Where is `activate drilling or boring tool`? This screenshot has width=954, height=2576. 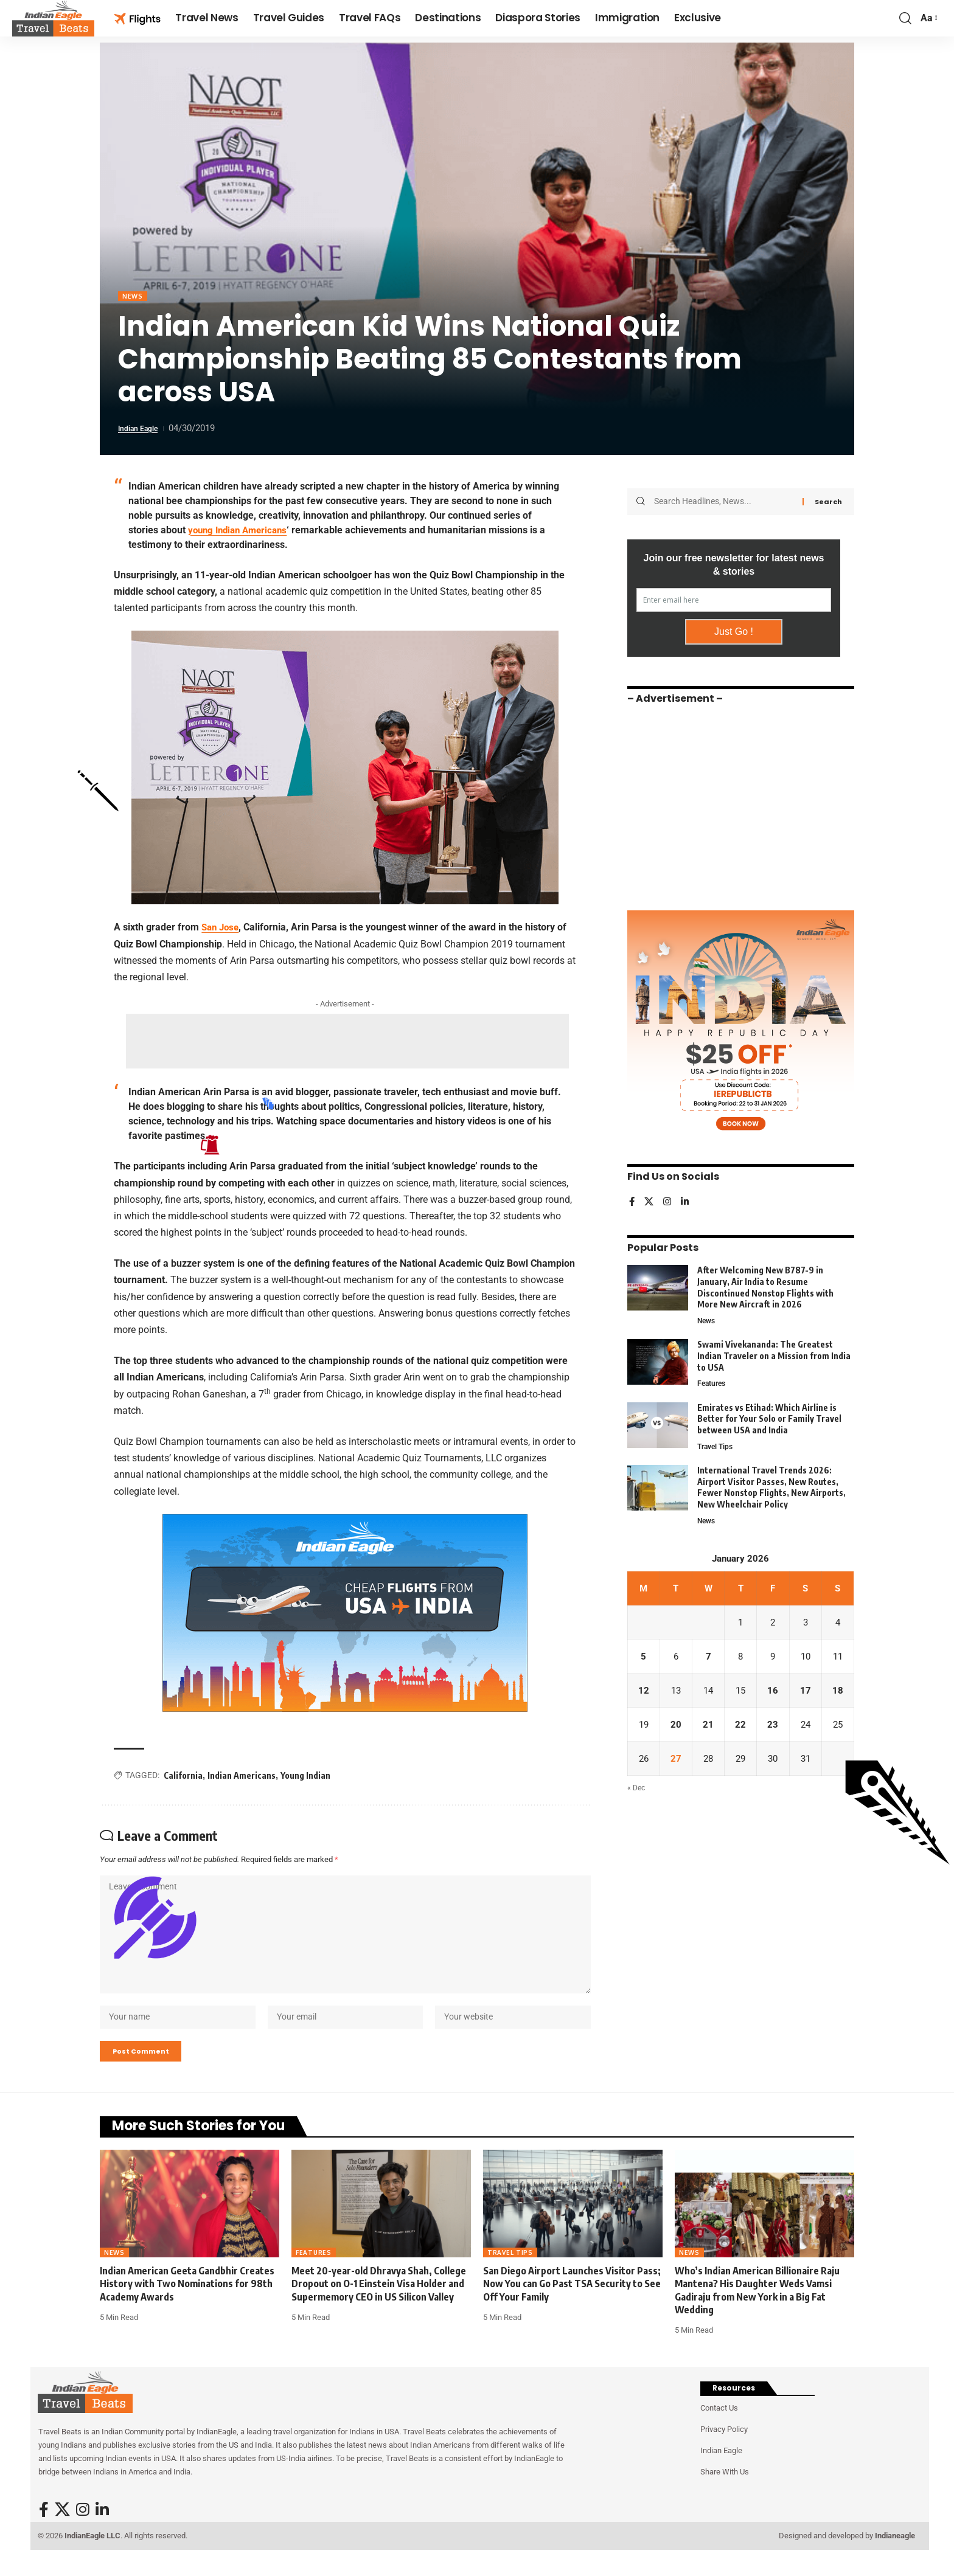
activate drilling or boring tool is located at coordinates (897, 1812).